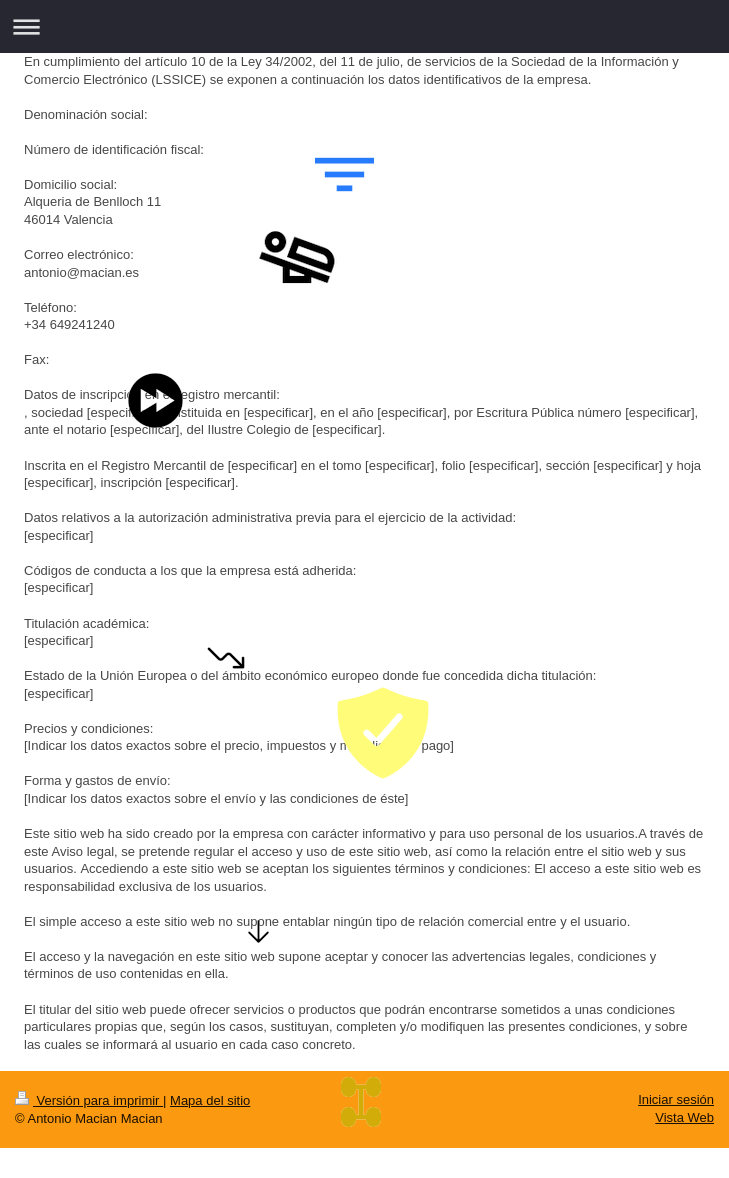  Describe the element at coordinates (258, 931) in the screenshot. I see `scroll down or view more content` at that location.